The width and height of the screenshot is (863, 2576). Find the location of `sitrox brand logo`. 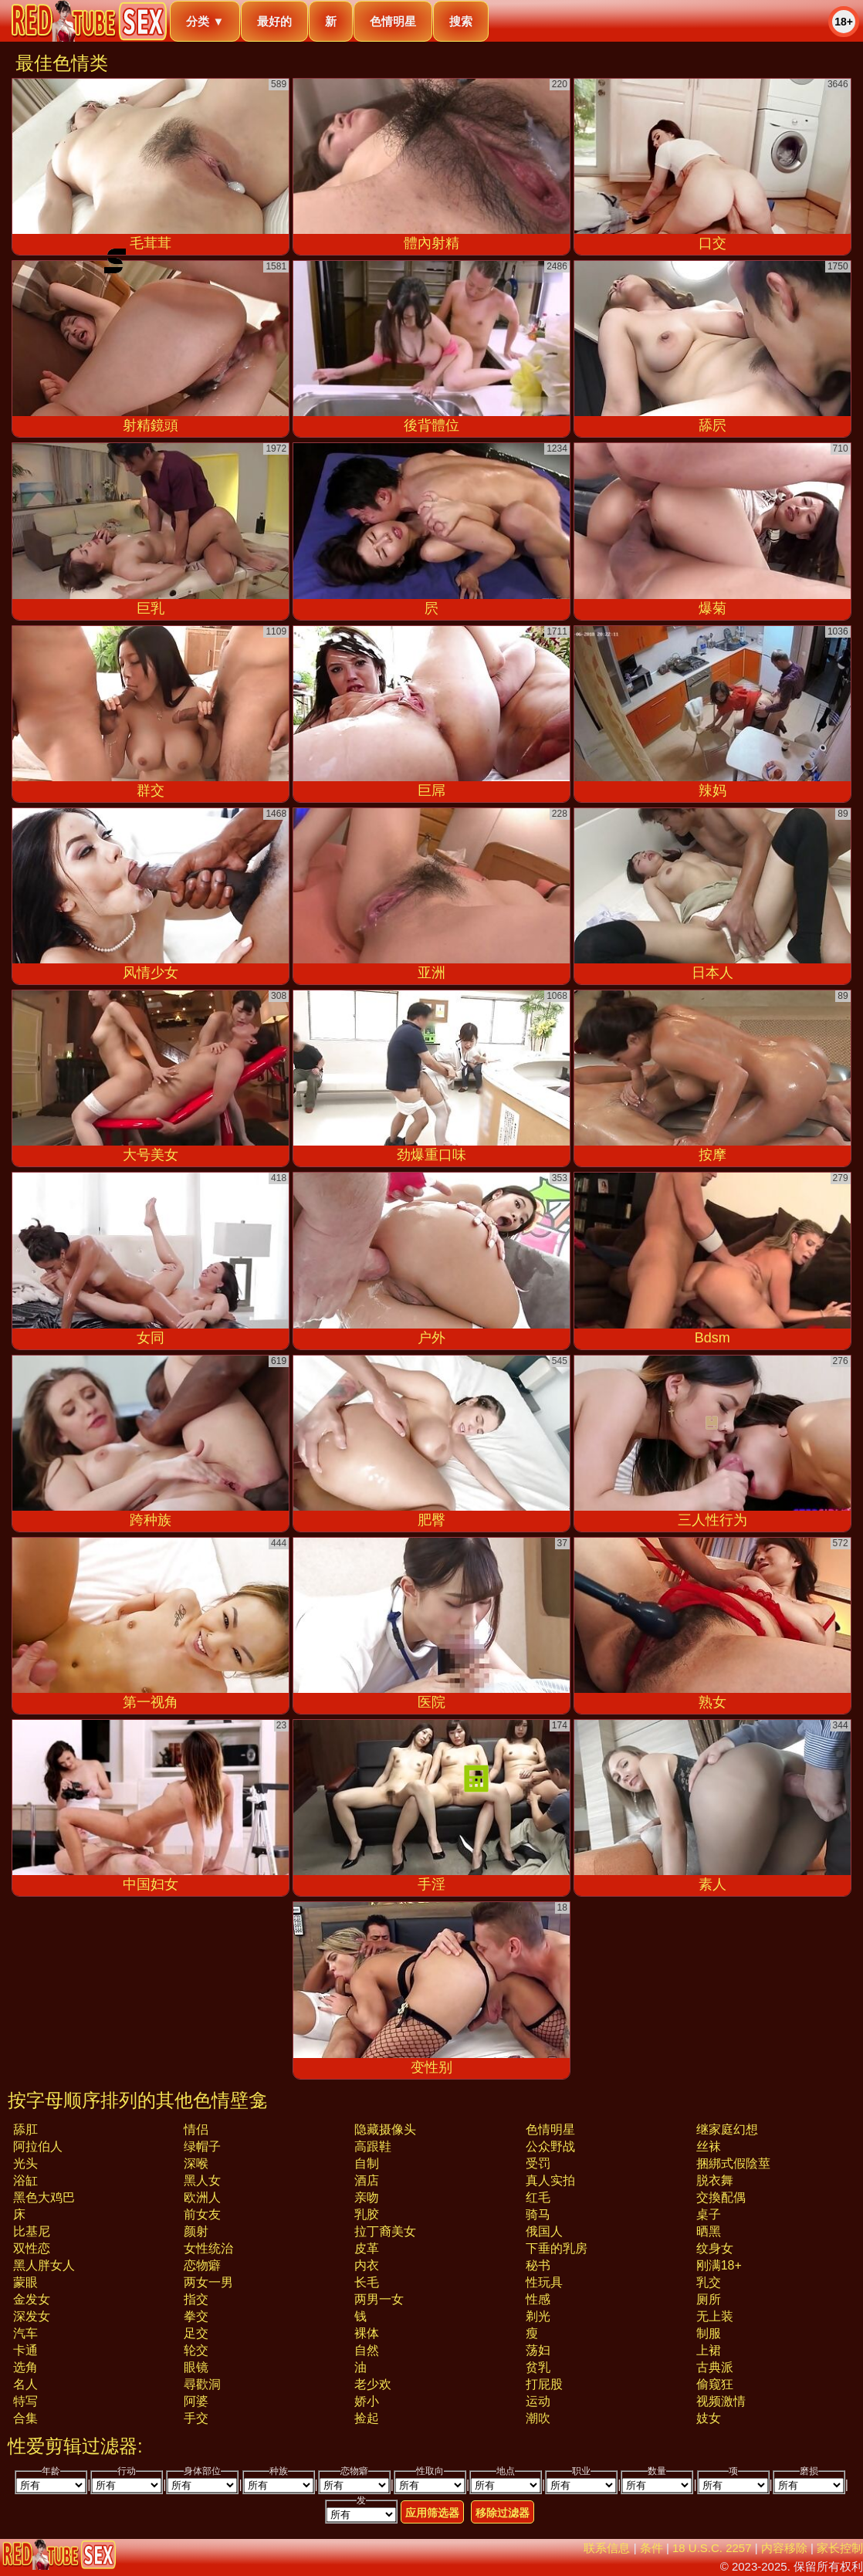

sitrox brand logo is located at coordinates (115, 261).